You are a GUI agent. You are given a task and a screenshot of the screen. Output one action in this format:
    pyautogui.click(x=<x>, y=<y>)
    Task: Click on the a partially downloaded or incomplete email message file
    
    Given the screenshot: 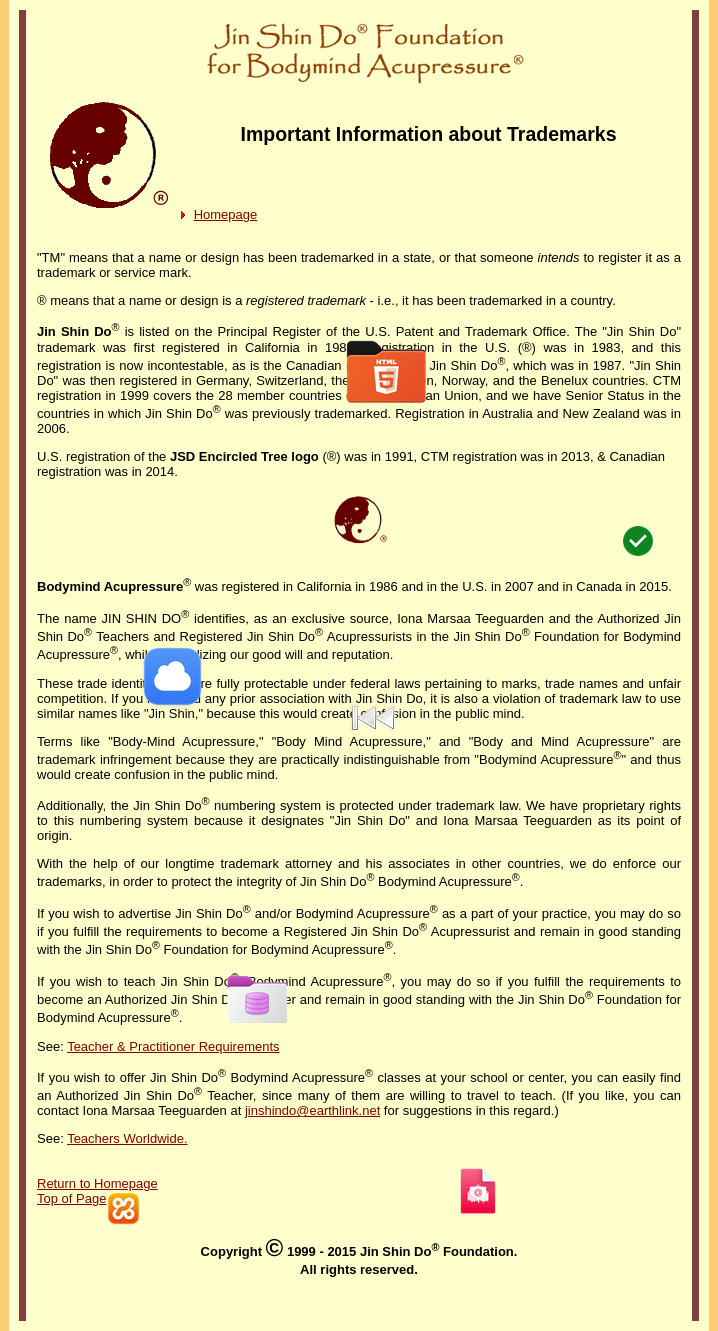 What is the action you would take?
    pyautogui.click(x=478, y=1192)
    